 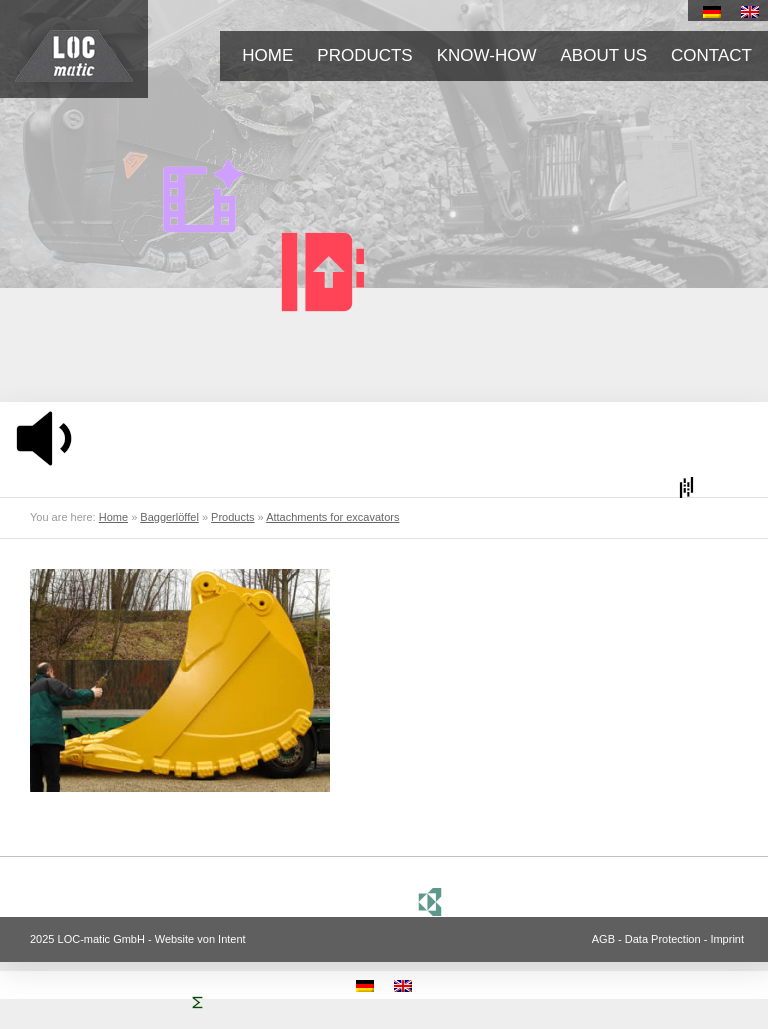 What do you see at coordinates (430, 902) in the screenshot?
I see `kyocera brand logo` at bounding box center [430, 902].